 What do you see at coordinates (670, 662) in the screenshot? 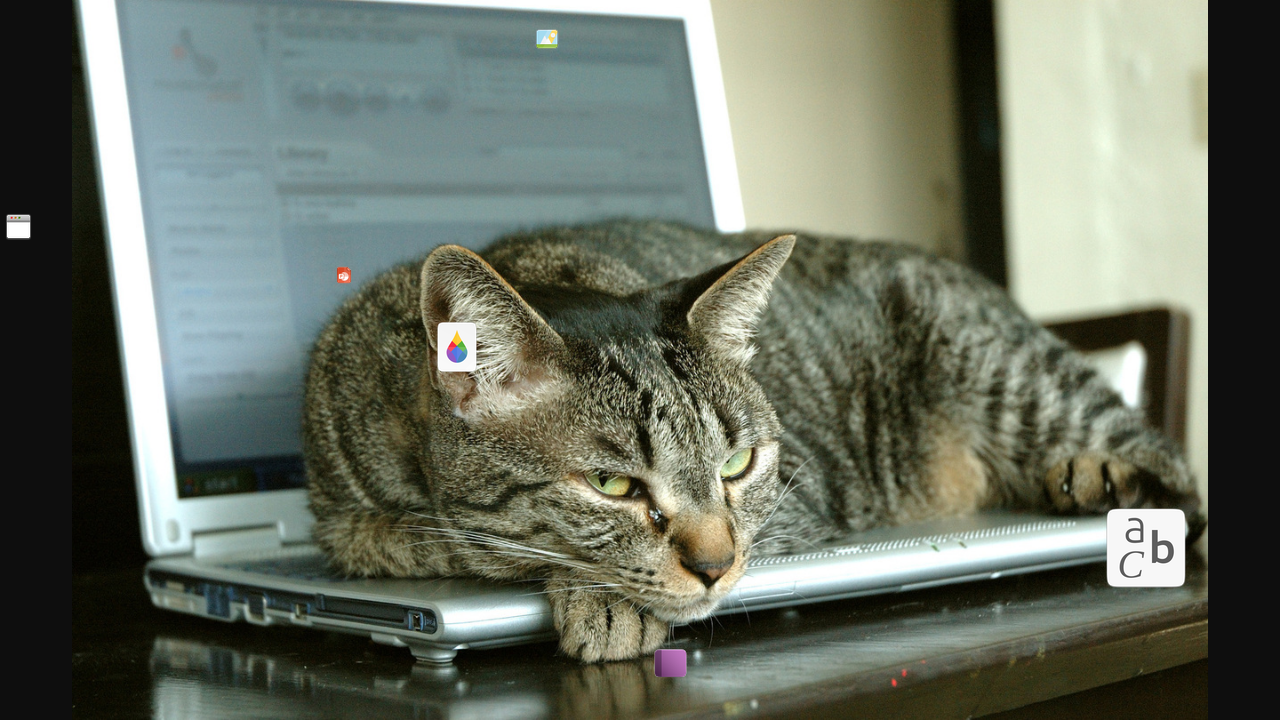
I see `access desktop folder` at bounding box center [670, 662].